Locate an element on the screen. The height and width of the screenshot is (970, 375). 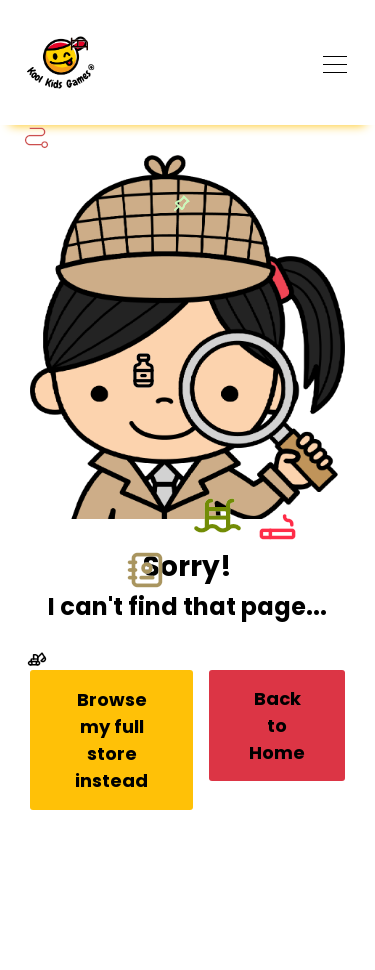
view or edit a route path is located at coordinates (36, 136).